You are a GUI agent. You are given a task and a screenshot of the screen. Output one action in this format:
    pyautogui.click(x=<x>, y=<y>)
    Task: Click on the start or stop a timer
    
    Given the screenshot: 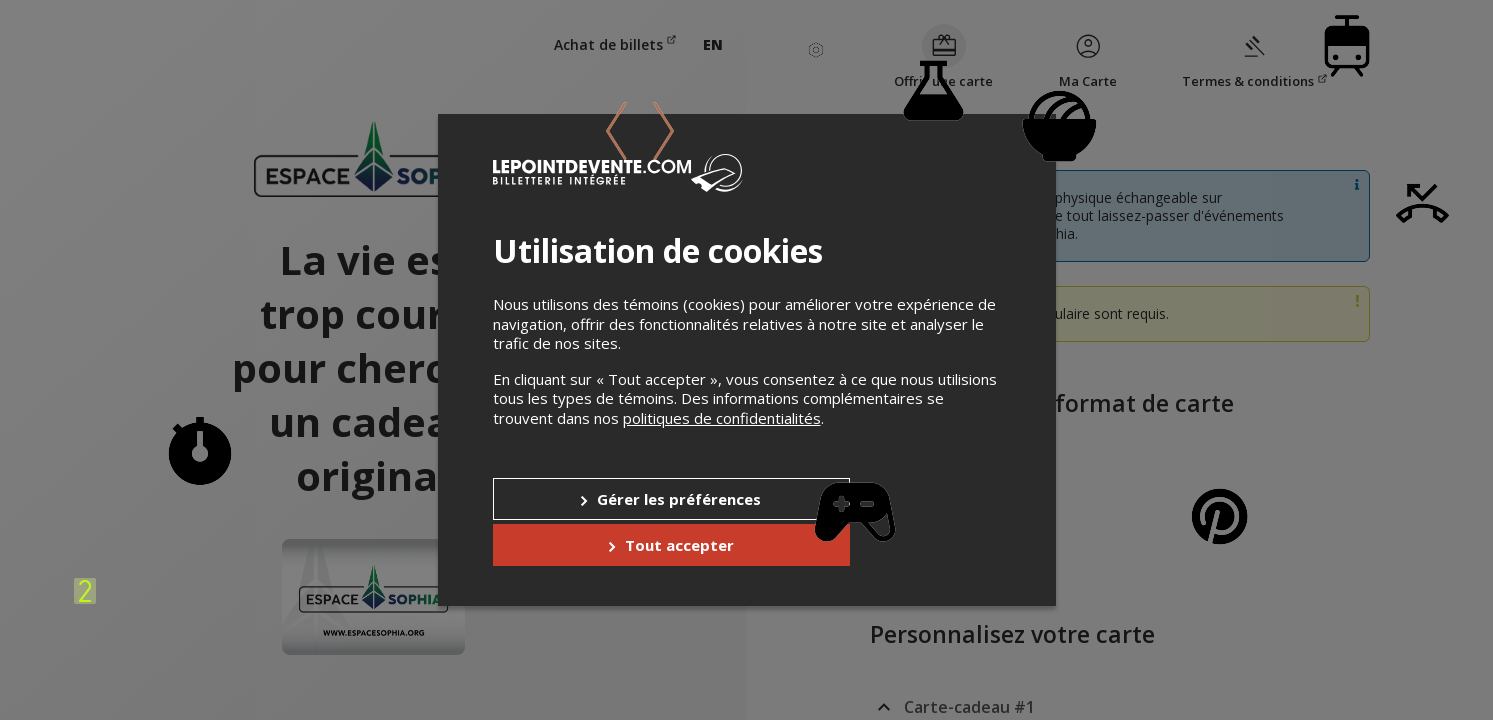 What is the action you would take?
    pyautogui.click(x=200, y=451)
    